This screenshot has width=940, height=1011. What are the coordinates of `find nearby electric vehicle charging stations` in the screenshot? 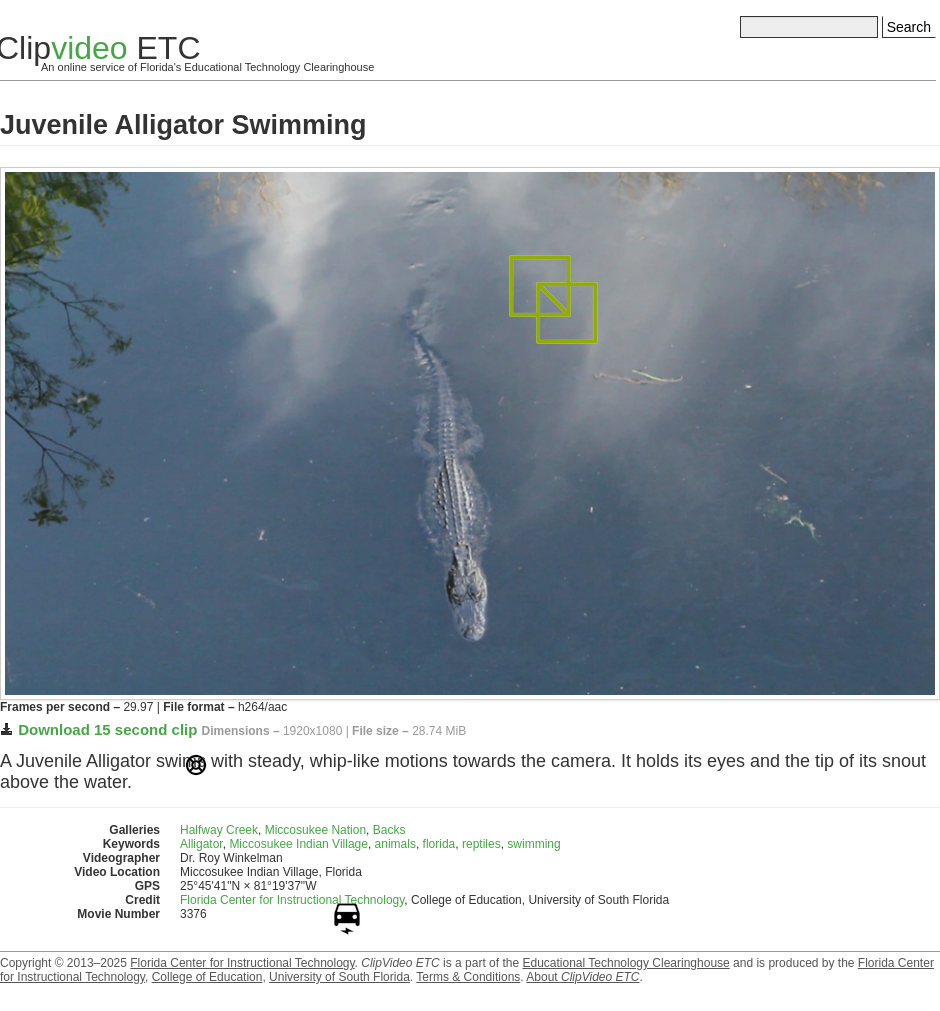 It's located at (347, 919).